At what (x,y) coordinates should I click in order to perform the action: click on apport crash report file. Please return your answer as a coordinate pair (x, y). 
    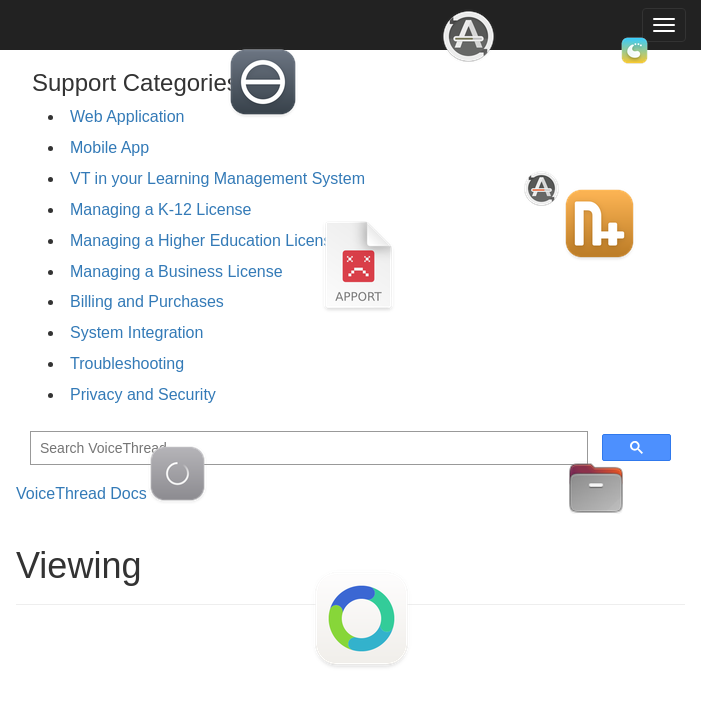
    Looking at the image, I should click on (358, 266).